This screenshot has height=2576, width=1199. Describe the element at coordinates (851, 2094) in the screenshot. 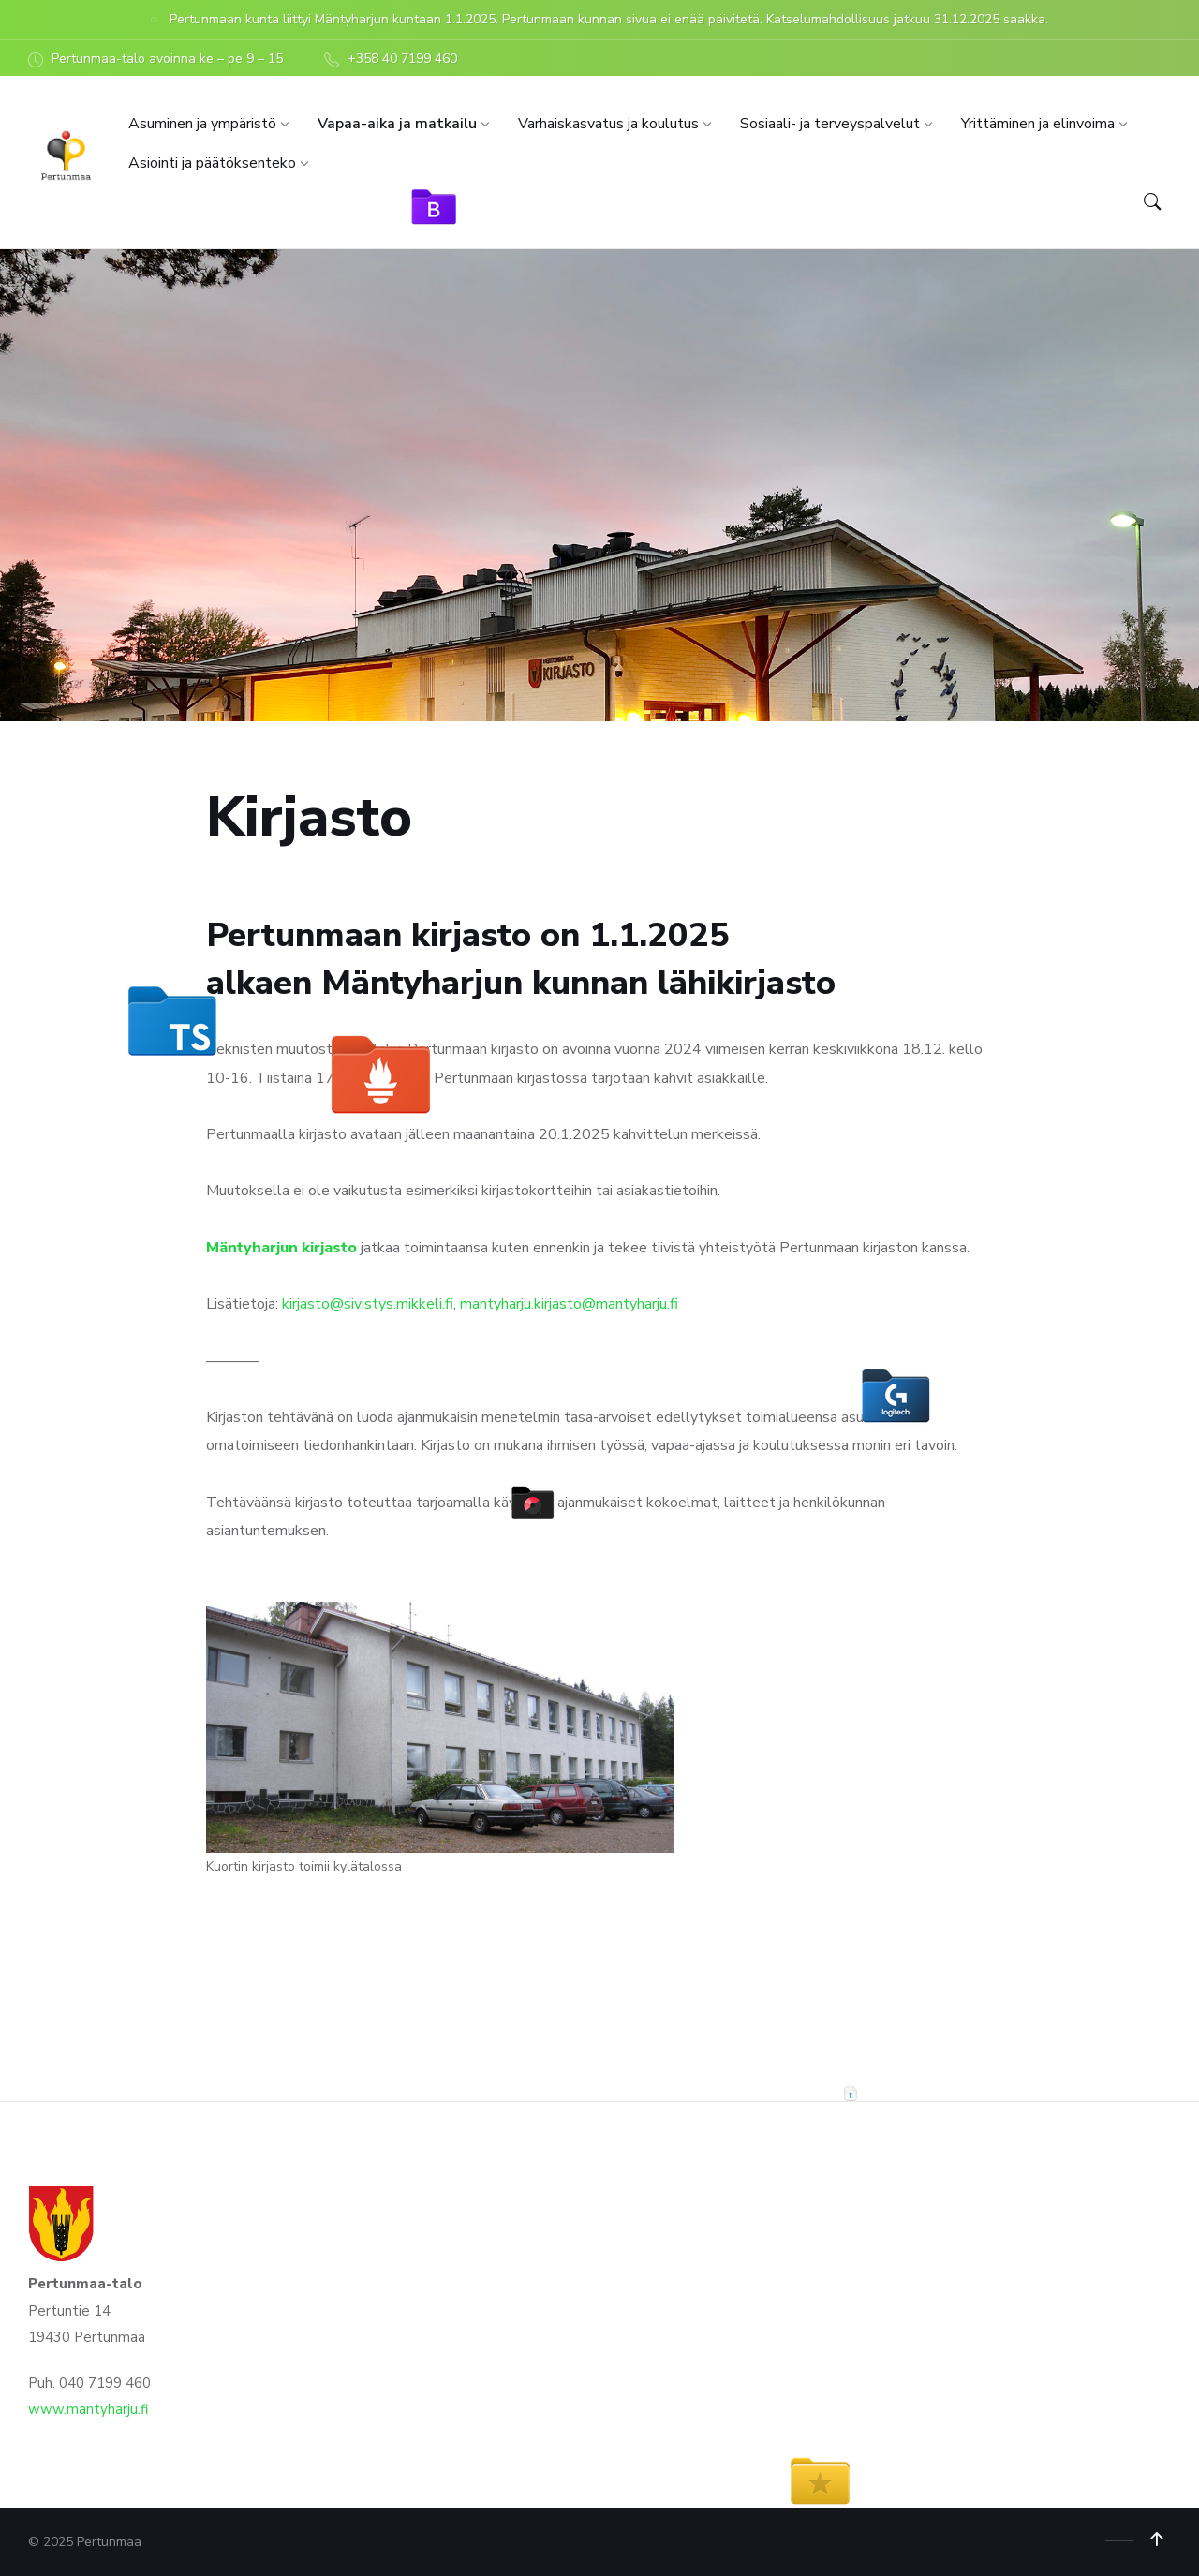

I see `a typst document file` at that location.